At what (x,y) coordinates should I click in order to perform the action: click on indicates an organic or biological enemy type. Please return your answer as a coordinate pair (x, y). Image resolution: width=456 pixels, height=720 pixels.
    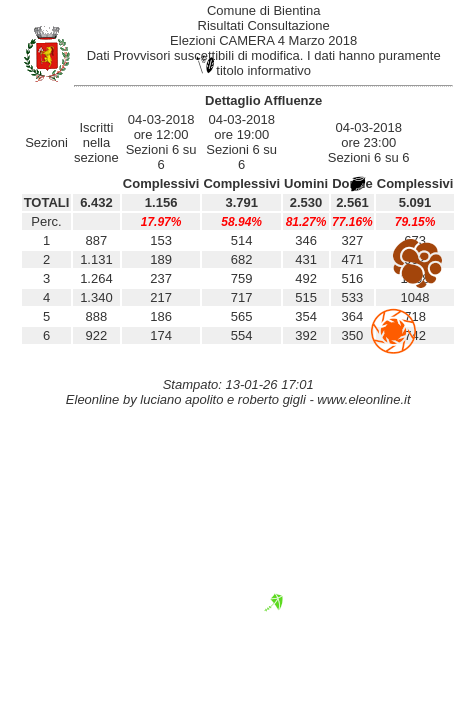
    Looking at the image, I should click on (417, 263).